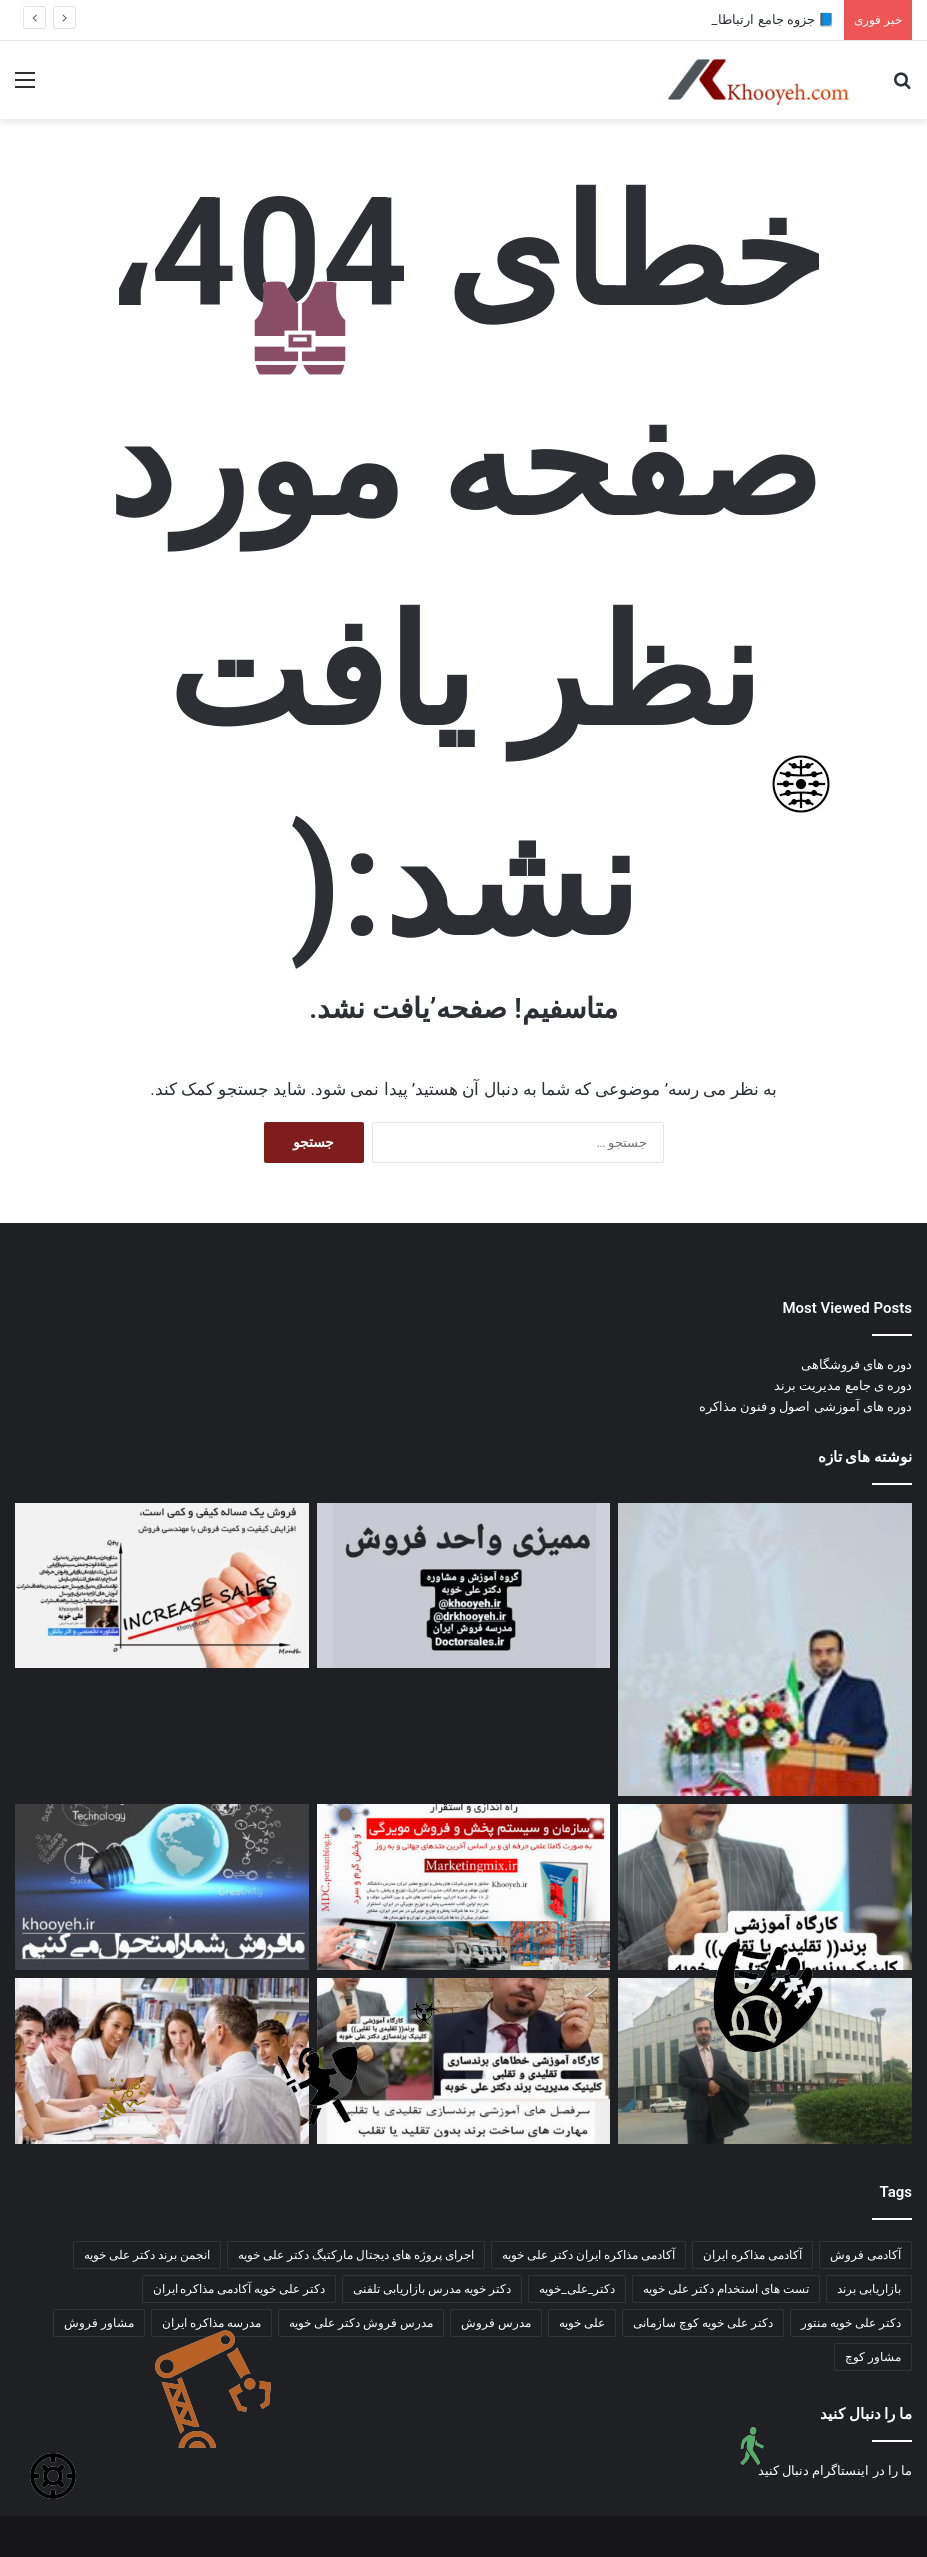 This screenshot has width=927, height=2557. What do you see at coordinates (123, 2099) in the screenshot?
I see `celebrate an achievement or milestone` at bounding box center [123, 2099].